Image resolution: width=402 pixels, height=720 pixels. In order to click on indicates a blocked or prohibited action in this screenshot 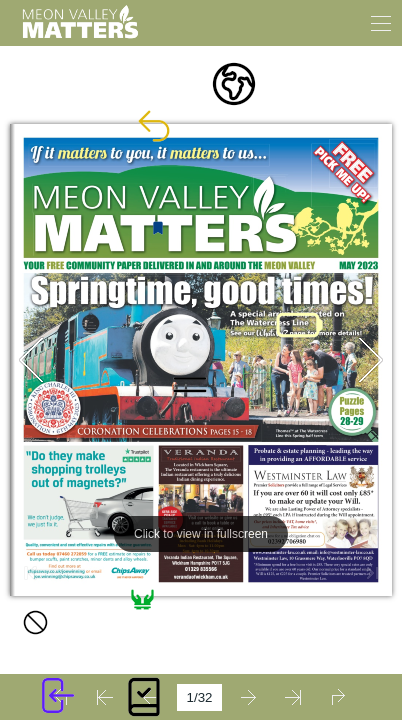, I will do `click(35, 622)`.